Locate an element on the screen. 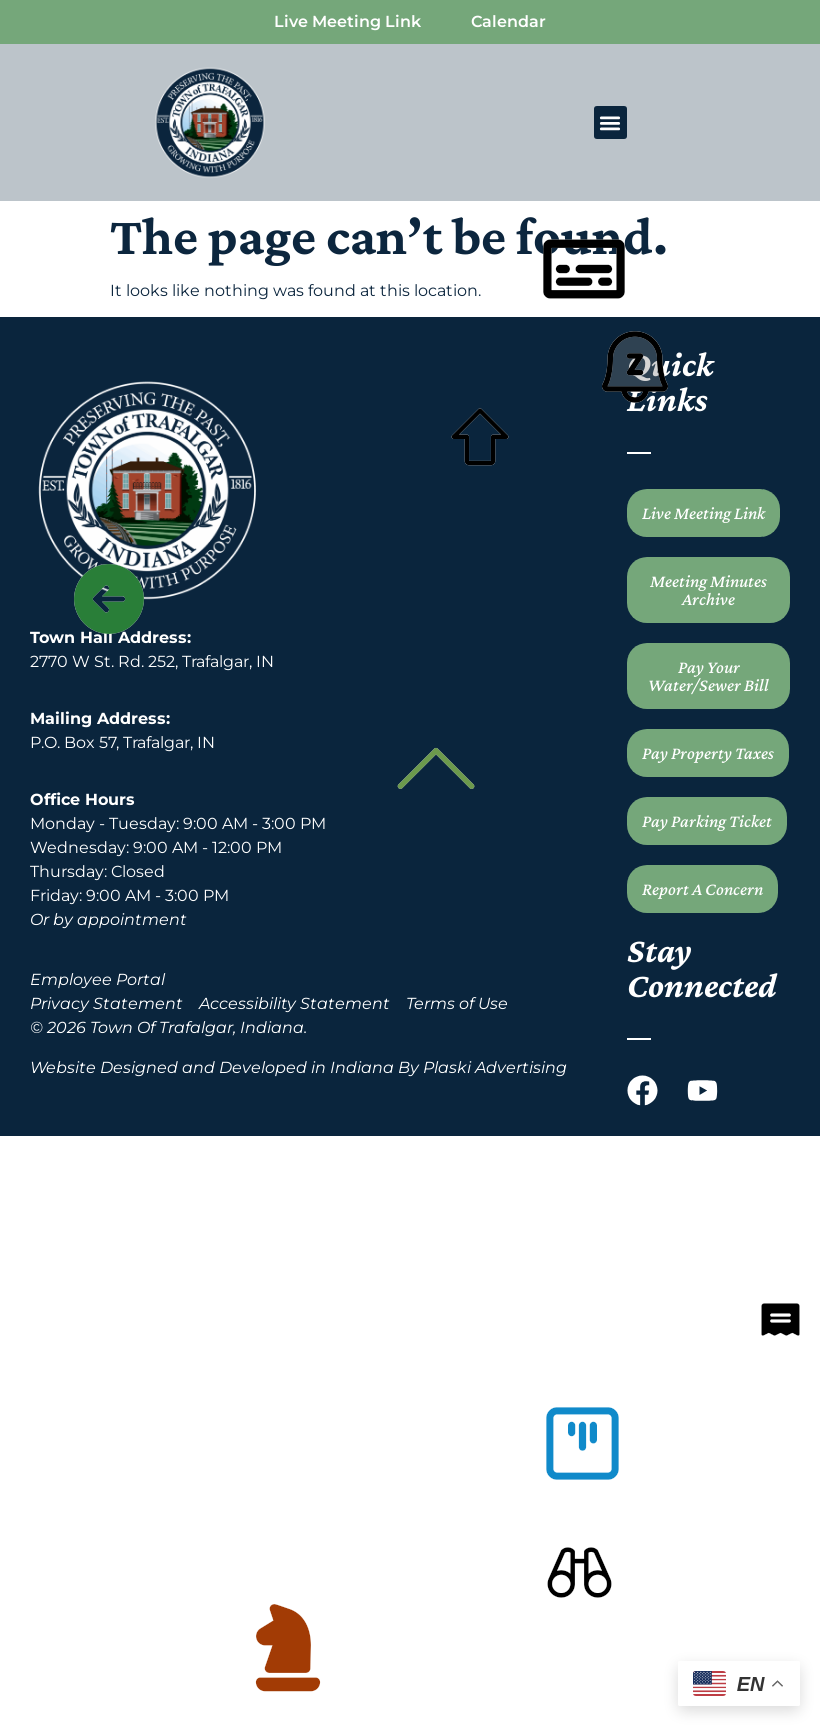  search or explore content is located at coordinates (579, 1572).